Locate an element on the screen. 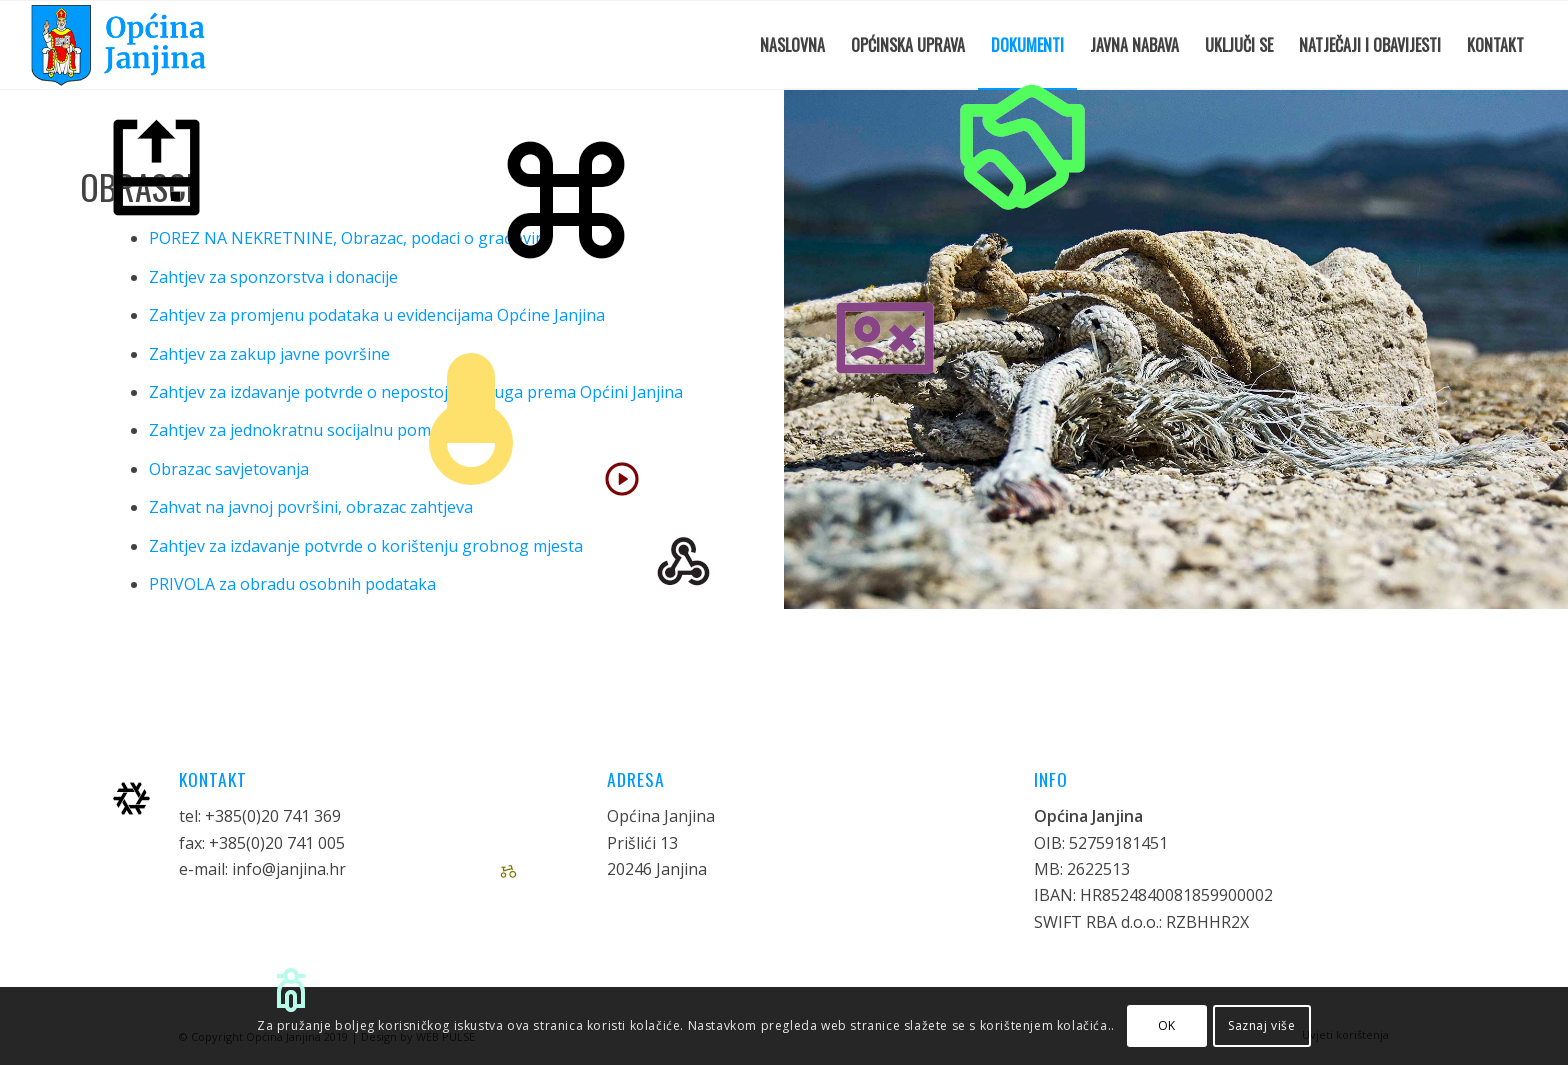 Image resolution: width=1568 pixels, height=1065 pixels. select e-bike as transportation mode is located at coordinates (291, 990).